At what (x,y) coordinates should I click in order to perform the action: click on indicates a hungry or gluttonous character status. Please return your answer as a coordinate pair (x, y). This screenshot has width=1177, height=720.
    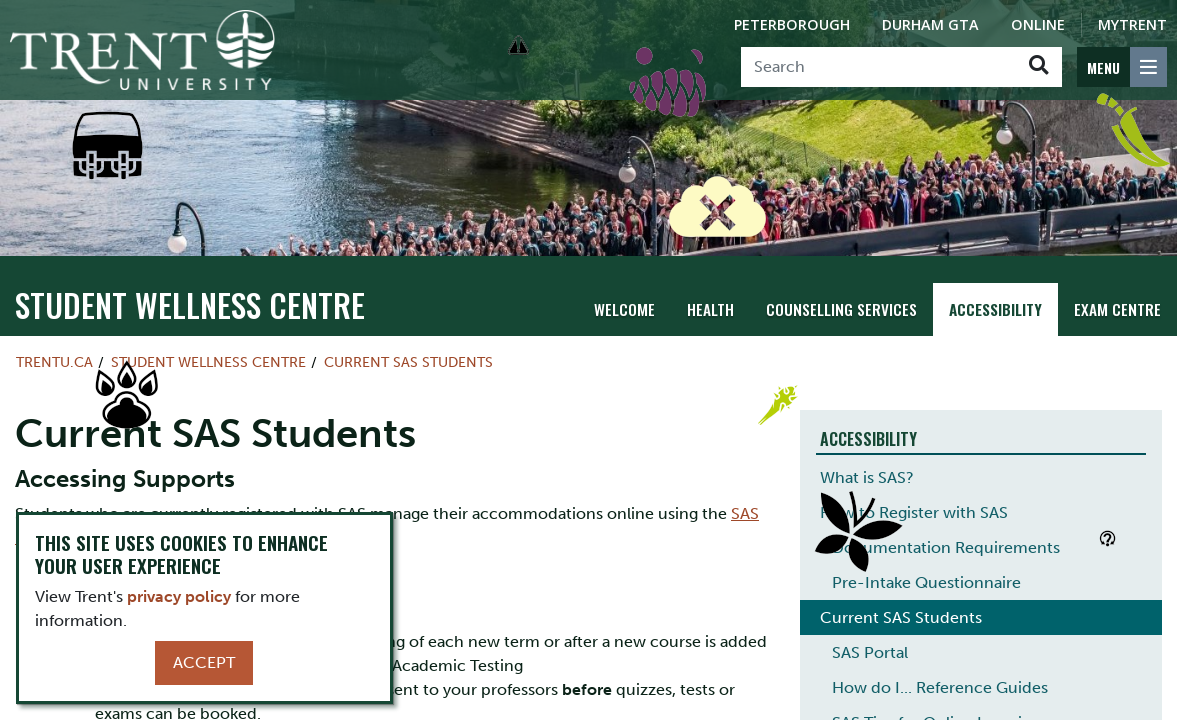
    Looking at the image, I should click on (668, 83).